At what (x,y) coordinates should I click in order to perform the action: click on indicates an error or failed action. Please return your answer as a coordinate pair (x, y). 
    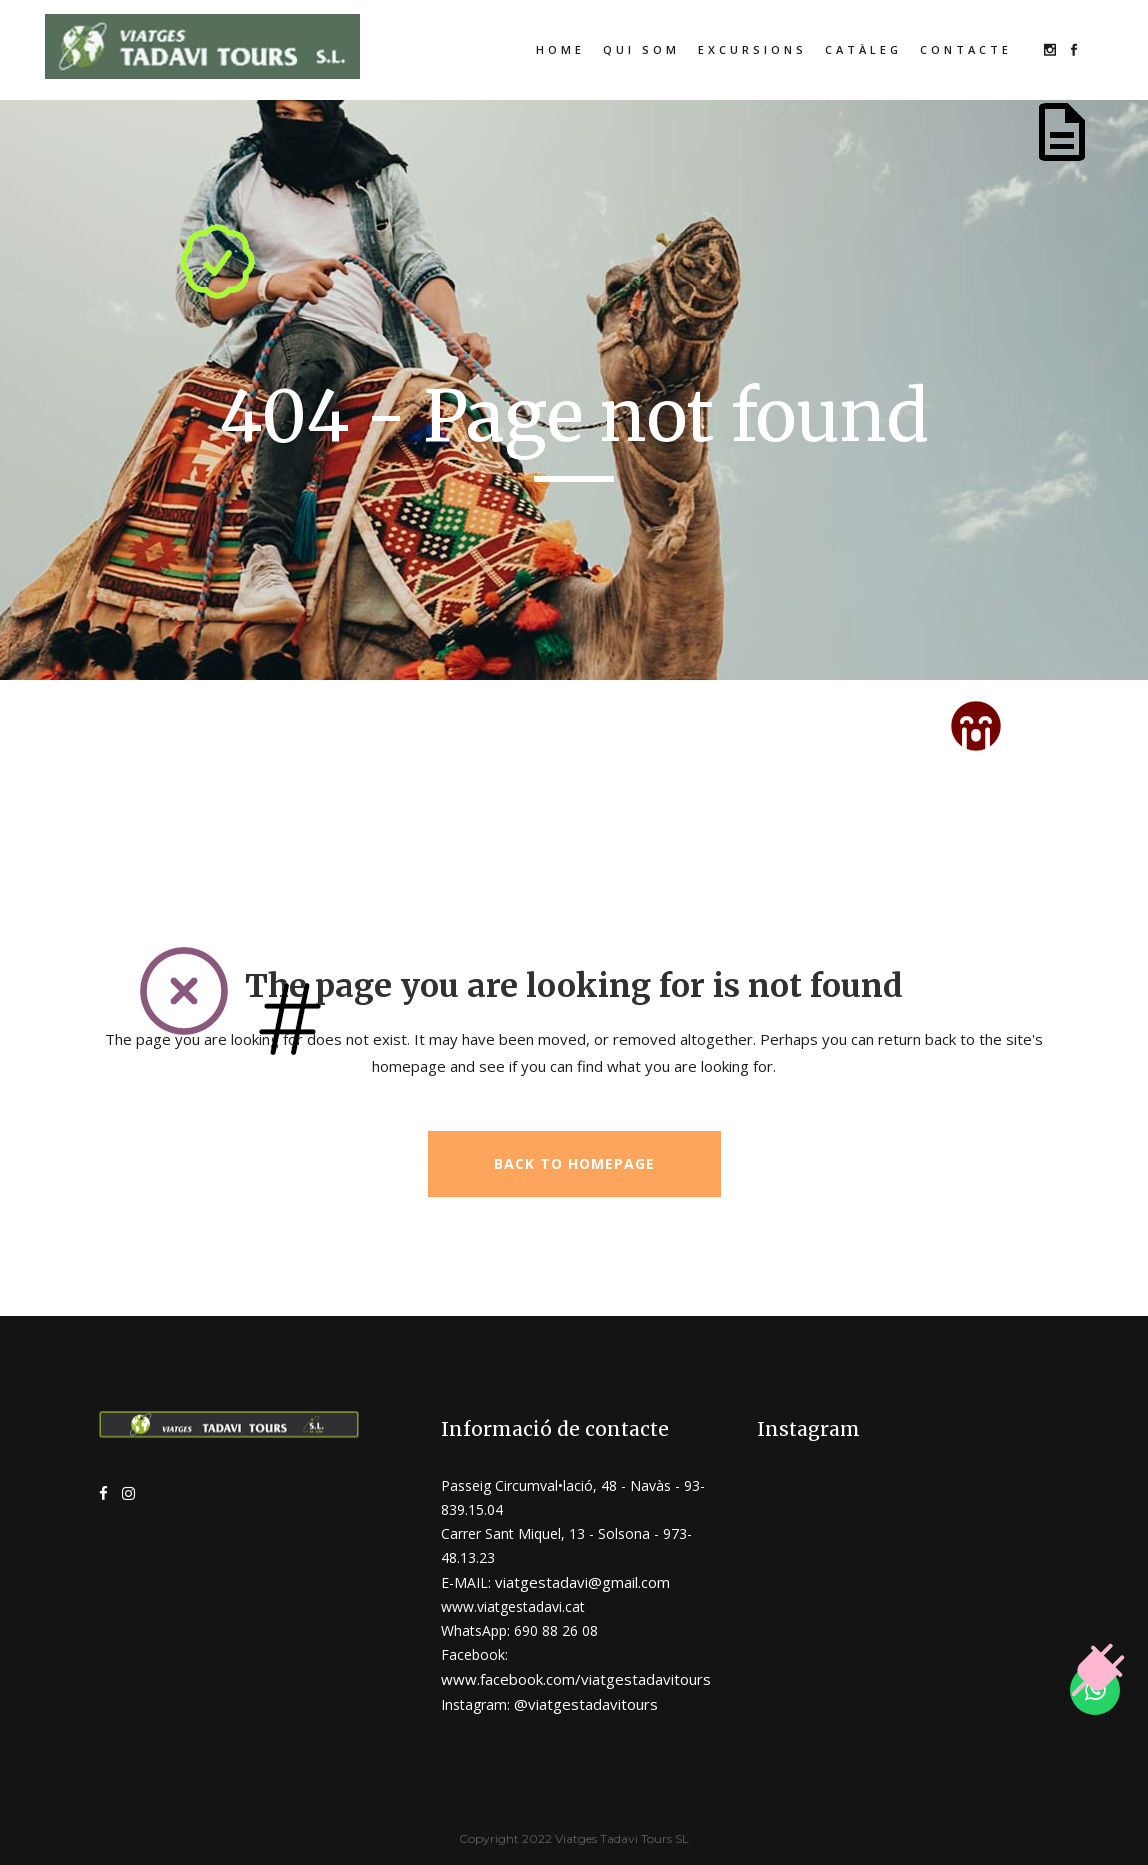
    Looking at the image, I should click on (976, 726).